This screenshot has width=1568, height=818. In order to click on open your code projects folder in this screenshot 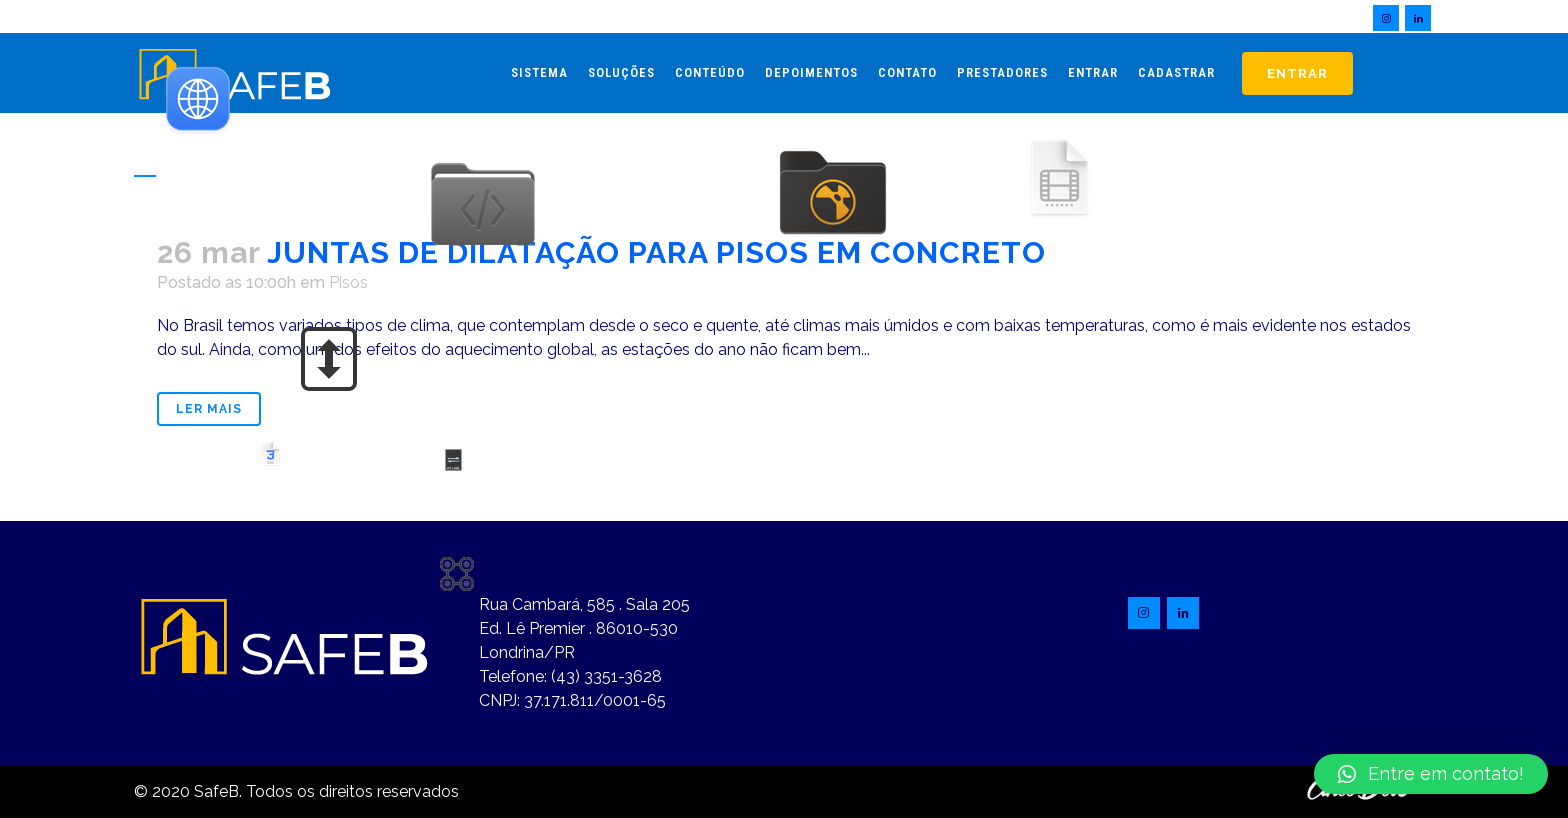, I will do `click(483, 204)`.